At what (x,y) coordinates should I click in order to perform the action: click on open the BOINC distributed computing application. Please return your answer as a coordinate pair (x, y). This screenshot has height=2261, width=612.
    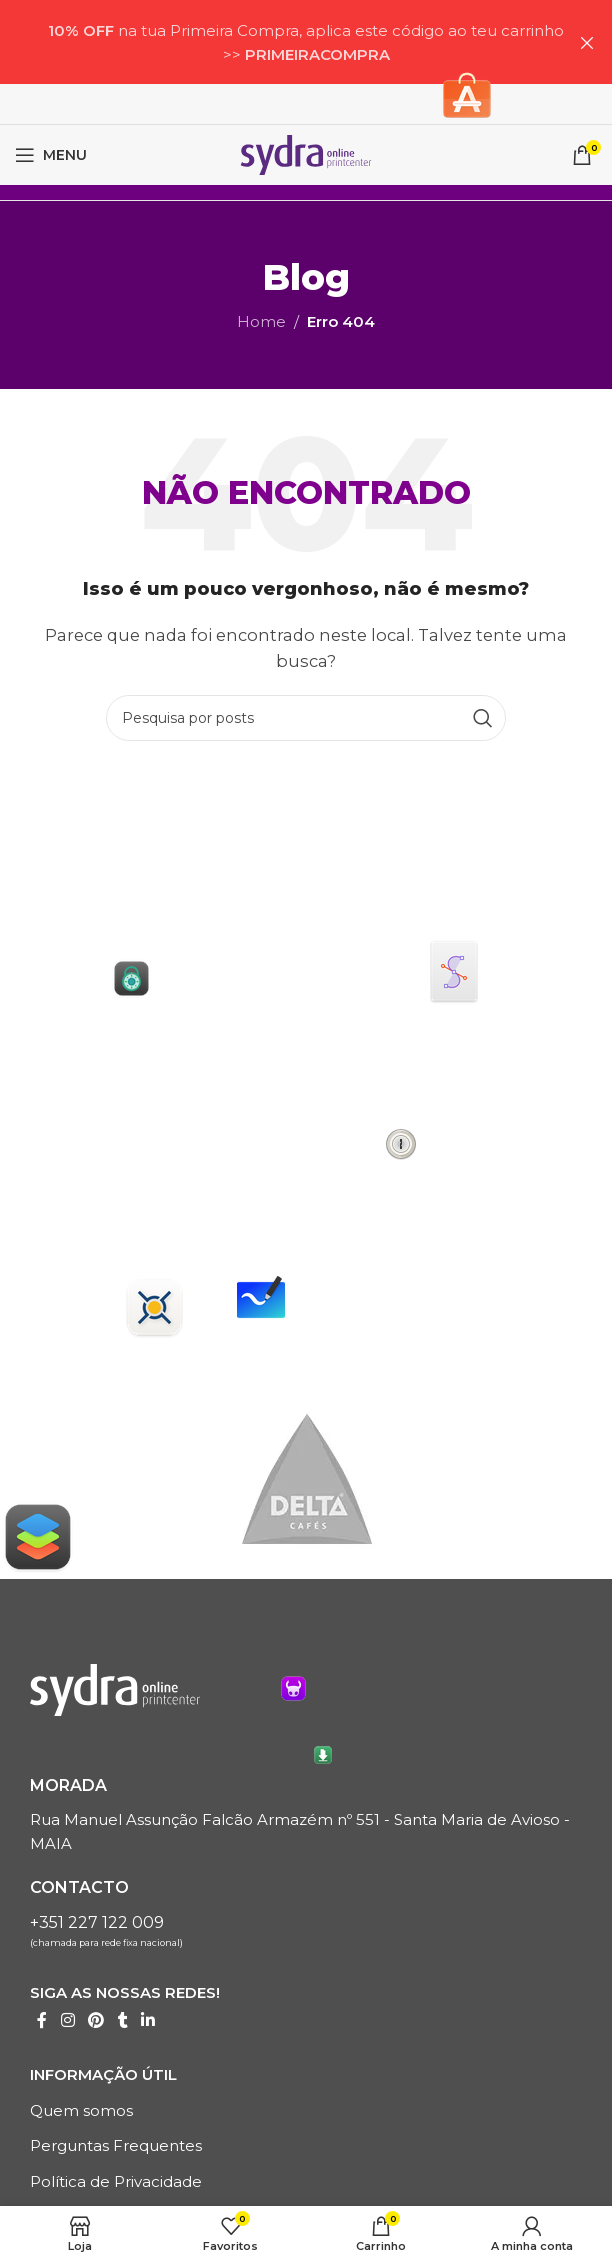
    Looking at the image, I should click on (154, 1307).